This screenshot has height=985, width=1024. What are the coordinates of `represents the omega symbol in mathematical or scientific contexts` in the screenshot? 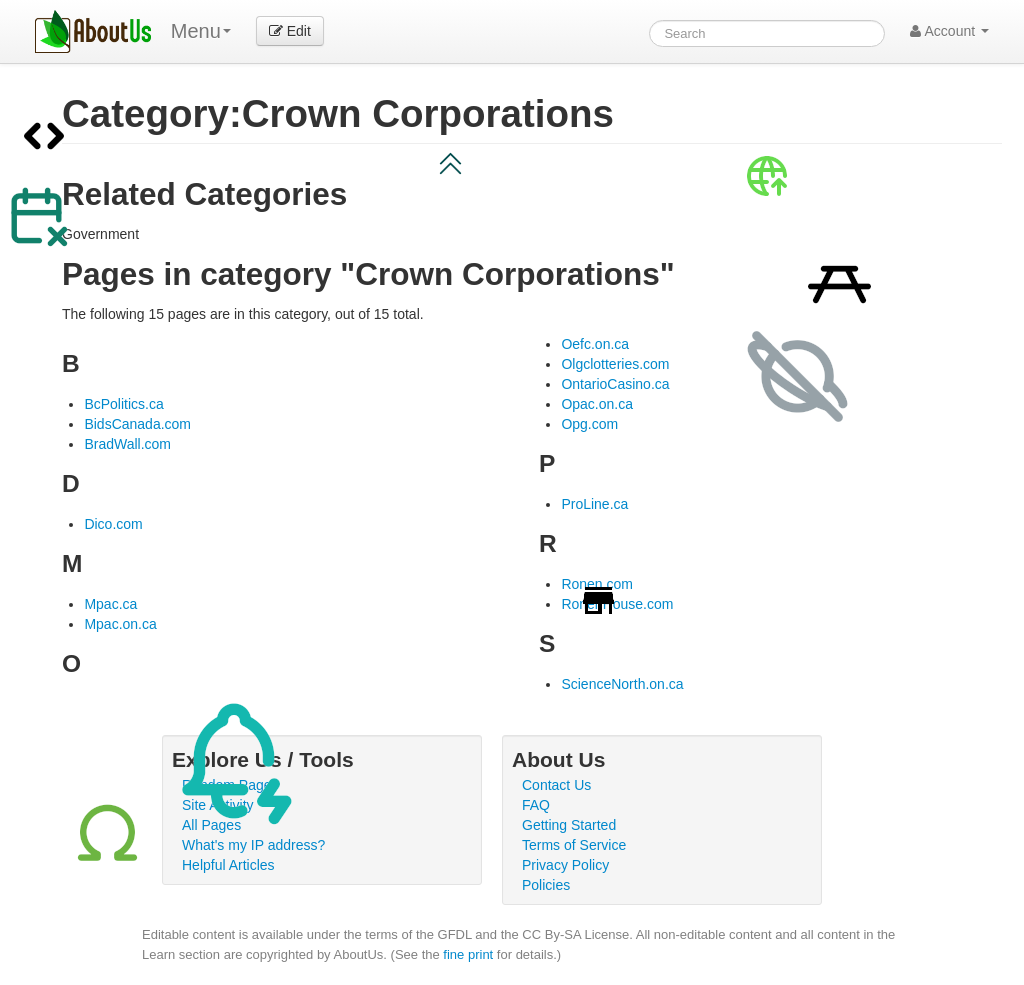 It's located at (107, 834).